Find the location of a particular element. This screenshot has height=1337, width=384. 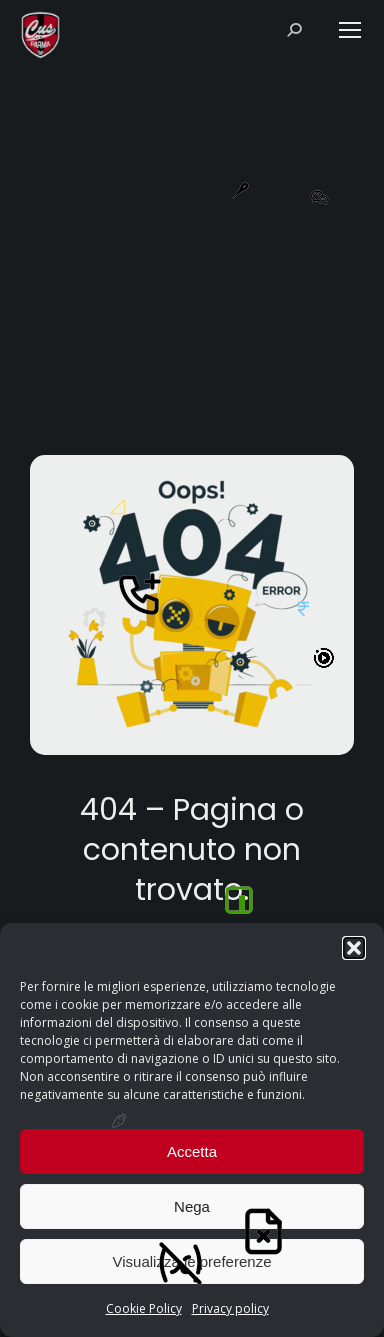

npm package manager logo is located at coordinates (239, 900).